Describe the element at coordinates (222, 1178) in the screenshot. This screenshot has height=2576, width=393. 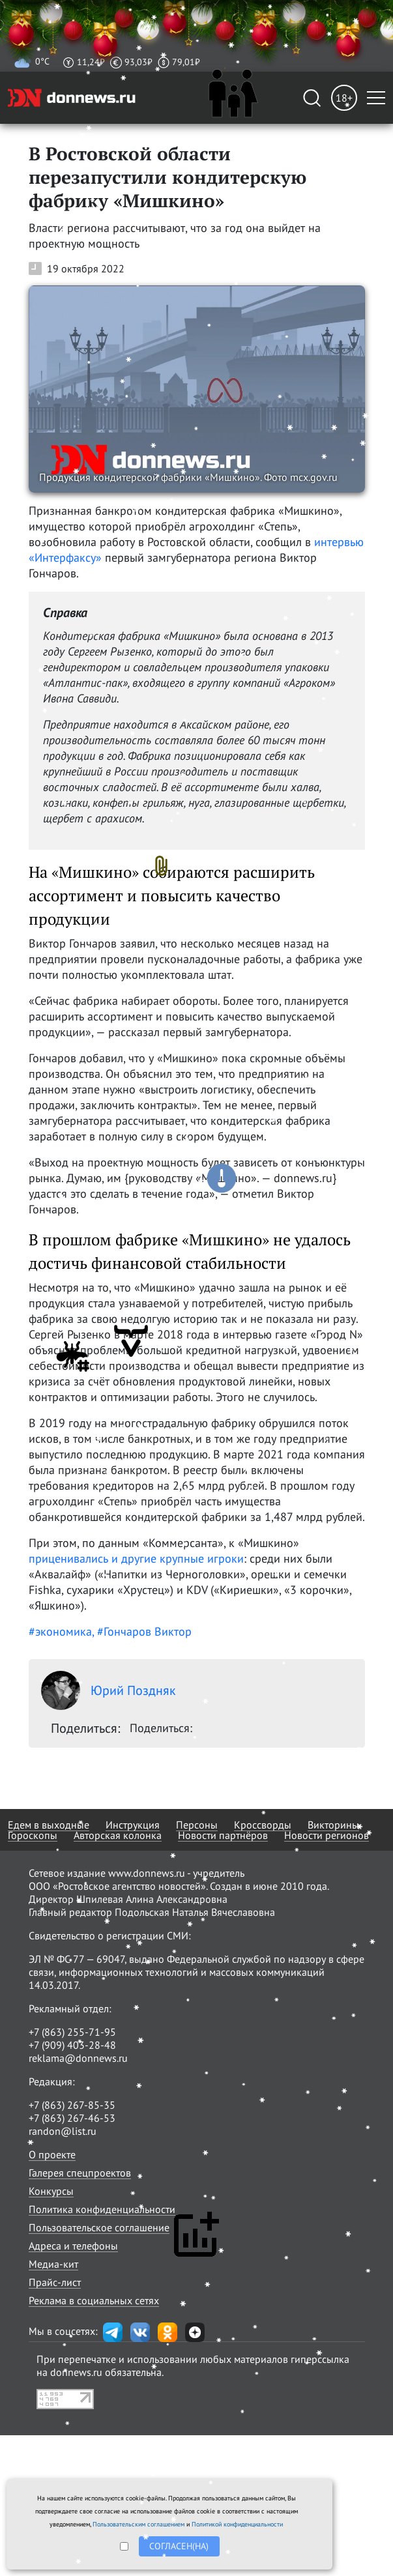
I see `view current speed or performance level` at that location.